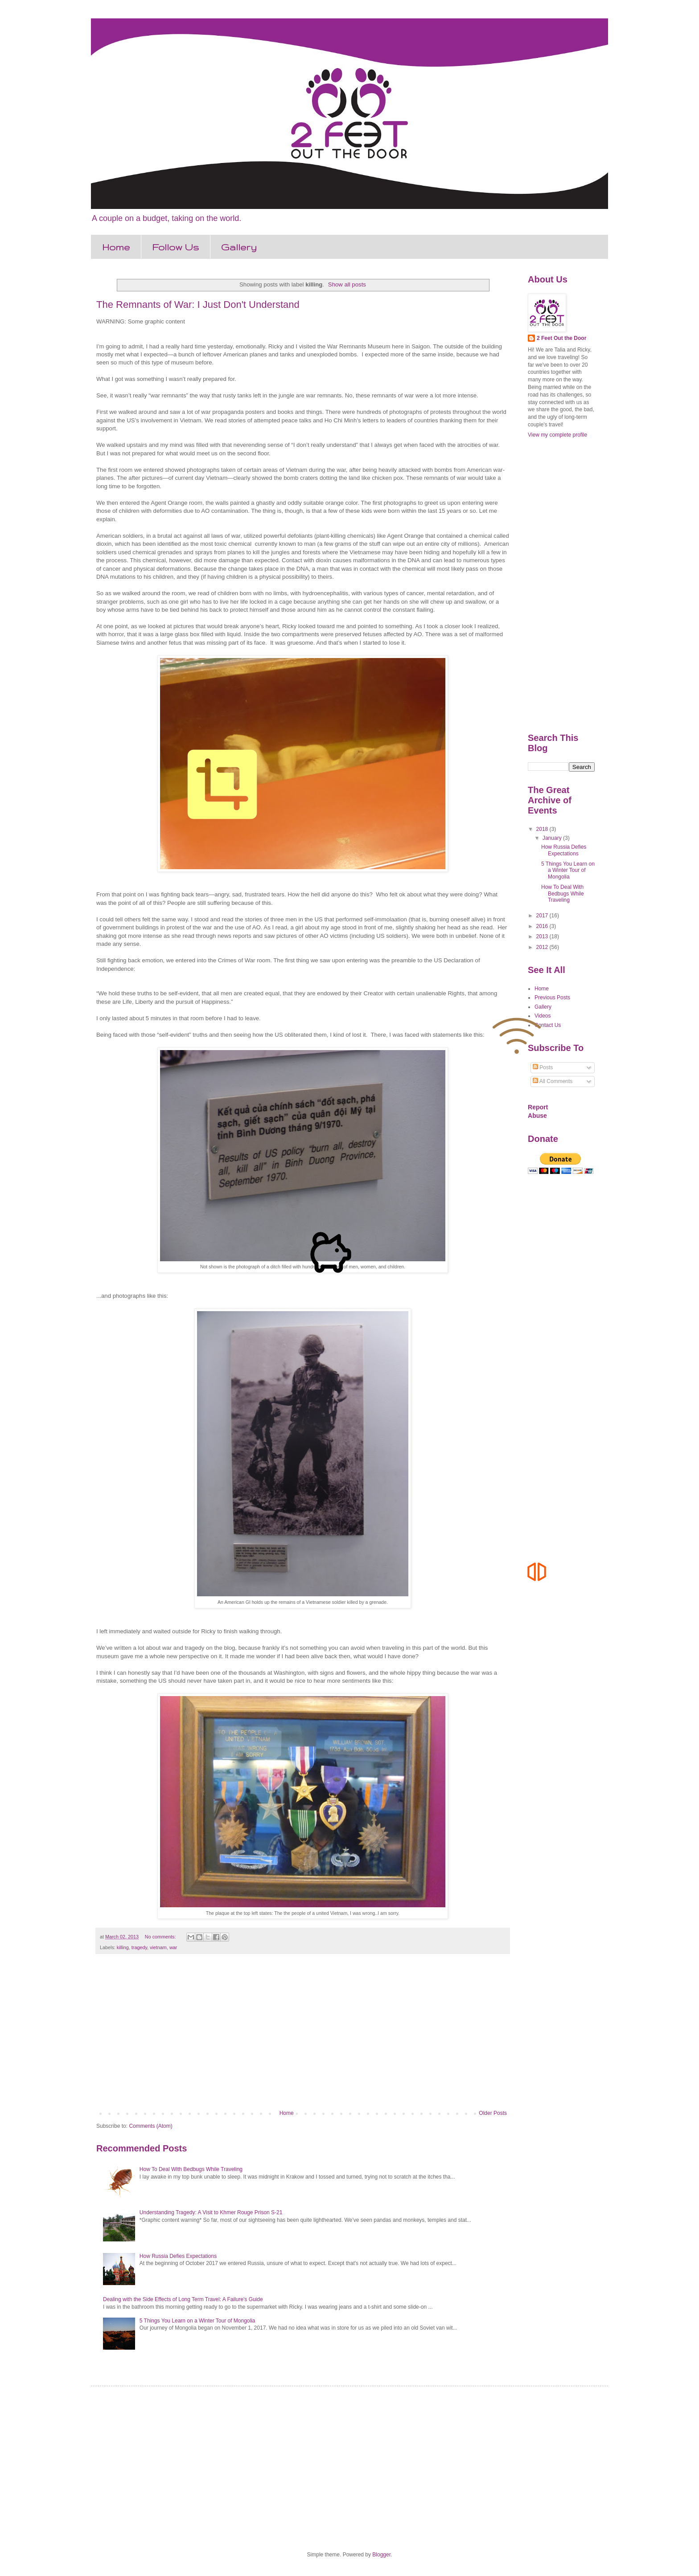 Image resolution: width=699 pixels, height=2576 pixels. I want to click on view your savings account, so click(331, 1252).